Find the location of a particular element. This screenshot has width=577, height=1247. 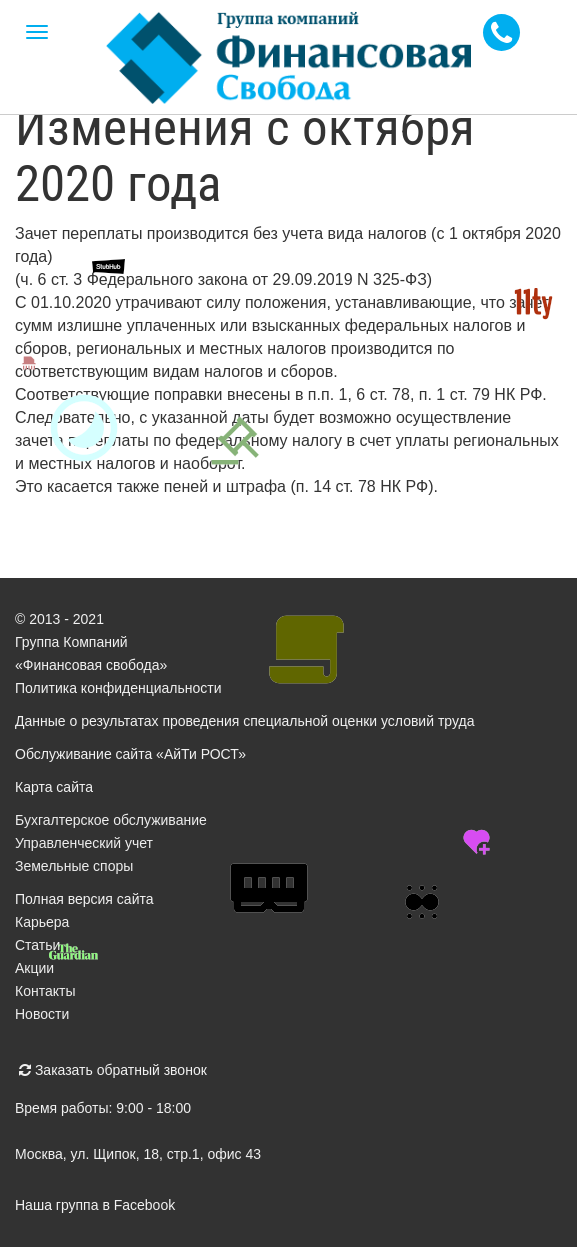

adjust display contrast settings is located at coordinates (84, 428).